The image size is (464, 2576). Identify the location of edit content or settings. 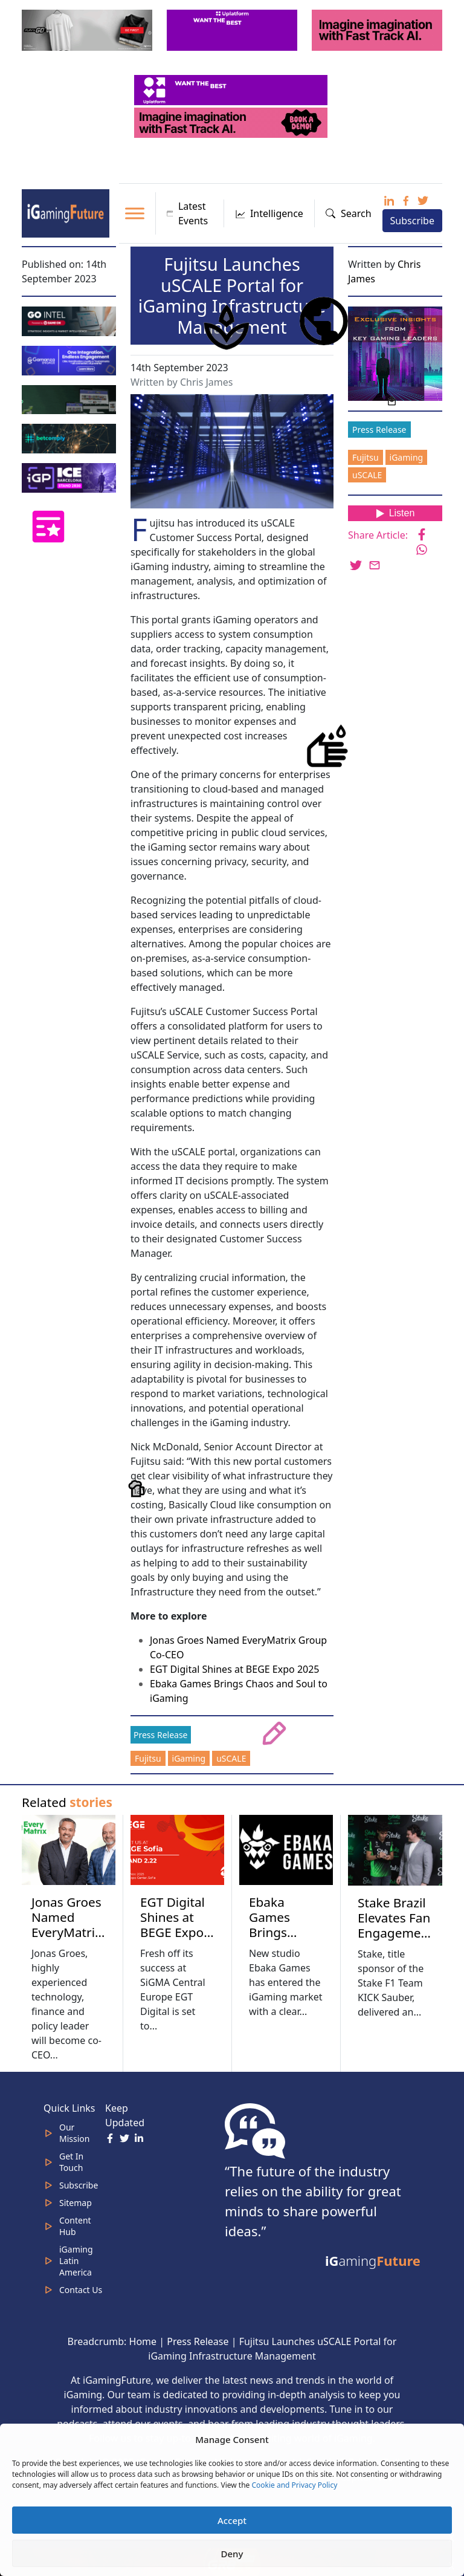
(274, 1733).